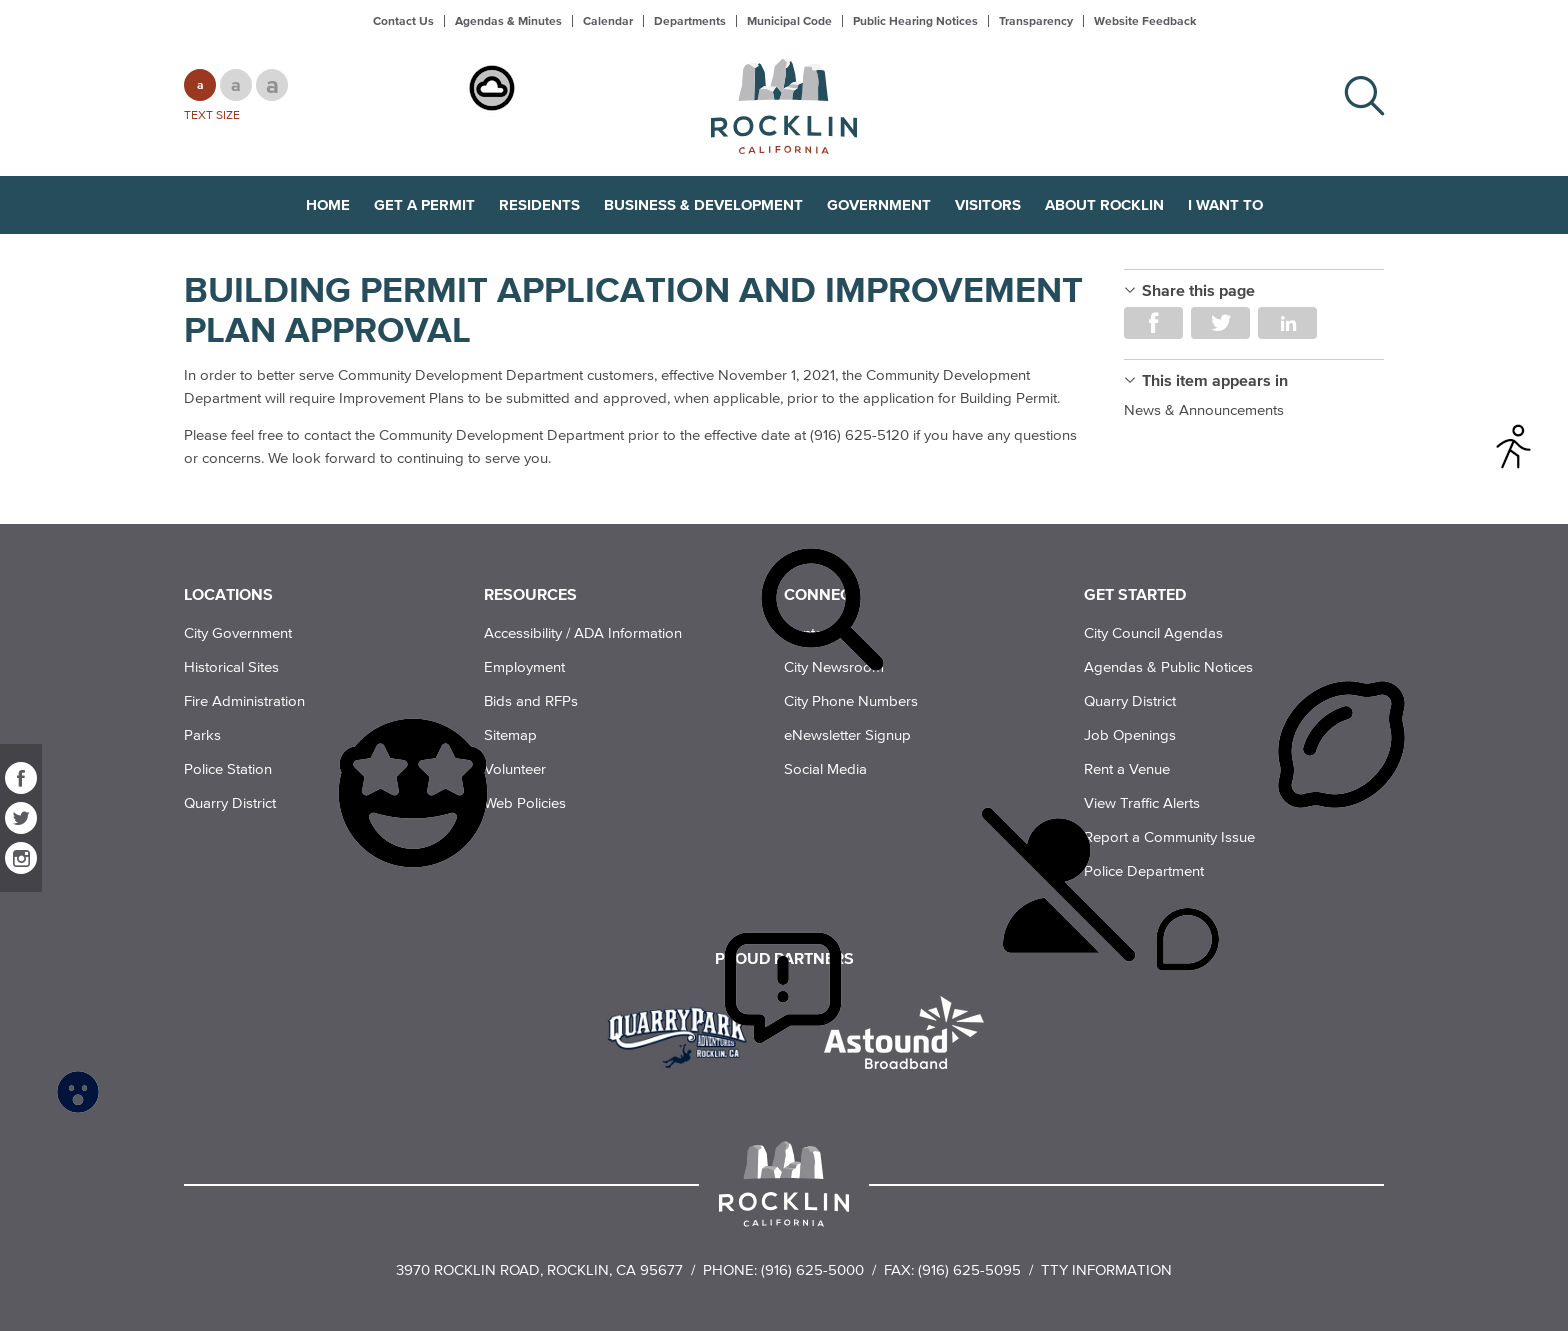 The image size is (1568, 1331). Describe the element at coordinates (1341, 744) in the screenshot. I see `indicates fresh or organic content` at that location.